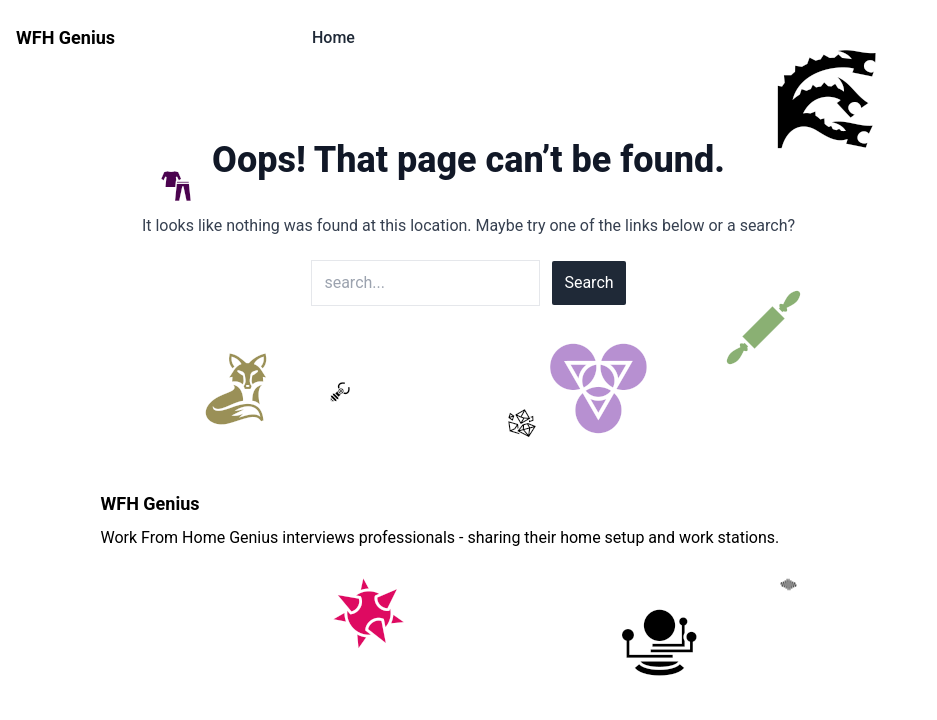 The width and height of the screenshot is (937, 720). What do you see at coordinates (788, 584) in the screenshot?
I see `adjust audio amplitude or volume levels` at bounding box center [788, 584].